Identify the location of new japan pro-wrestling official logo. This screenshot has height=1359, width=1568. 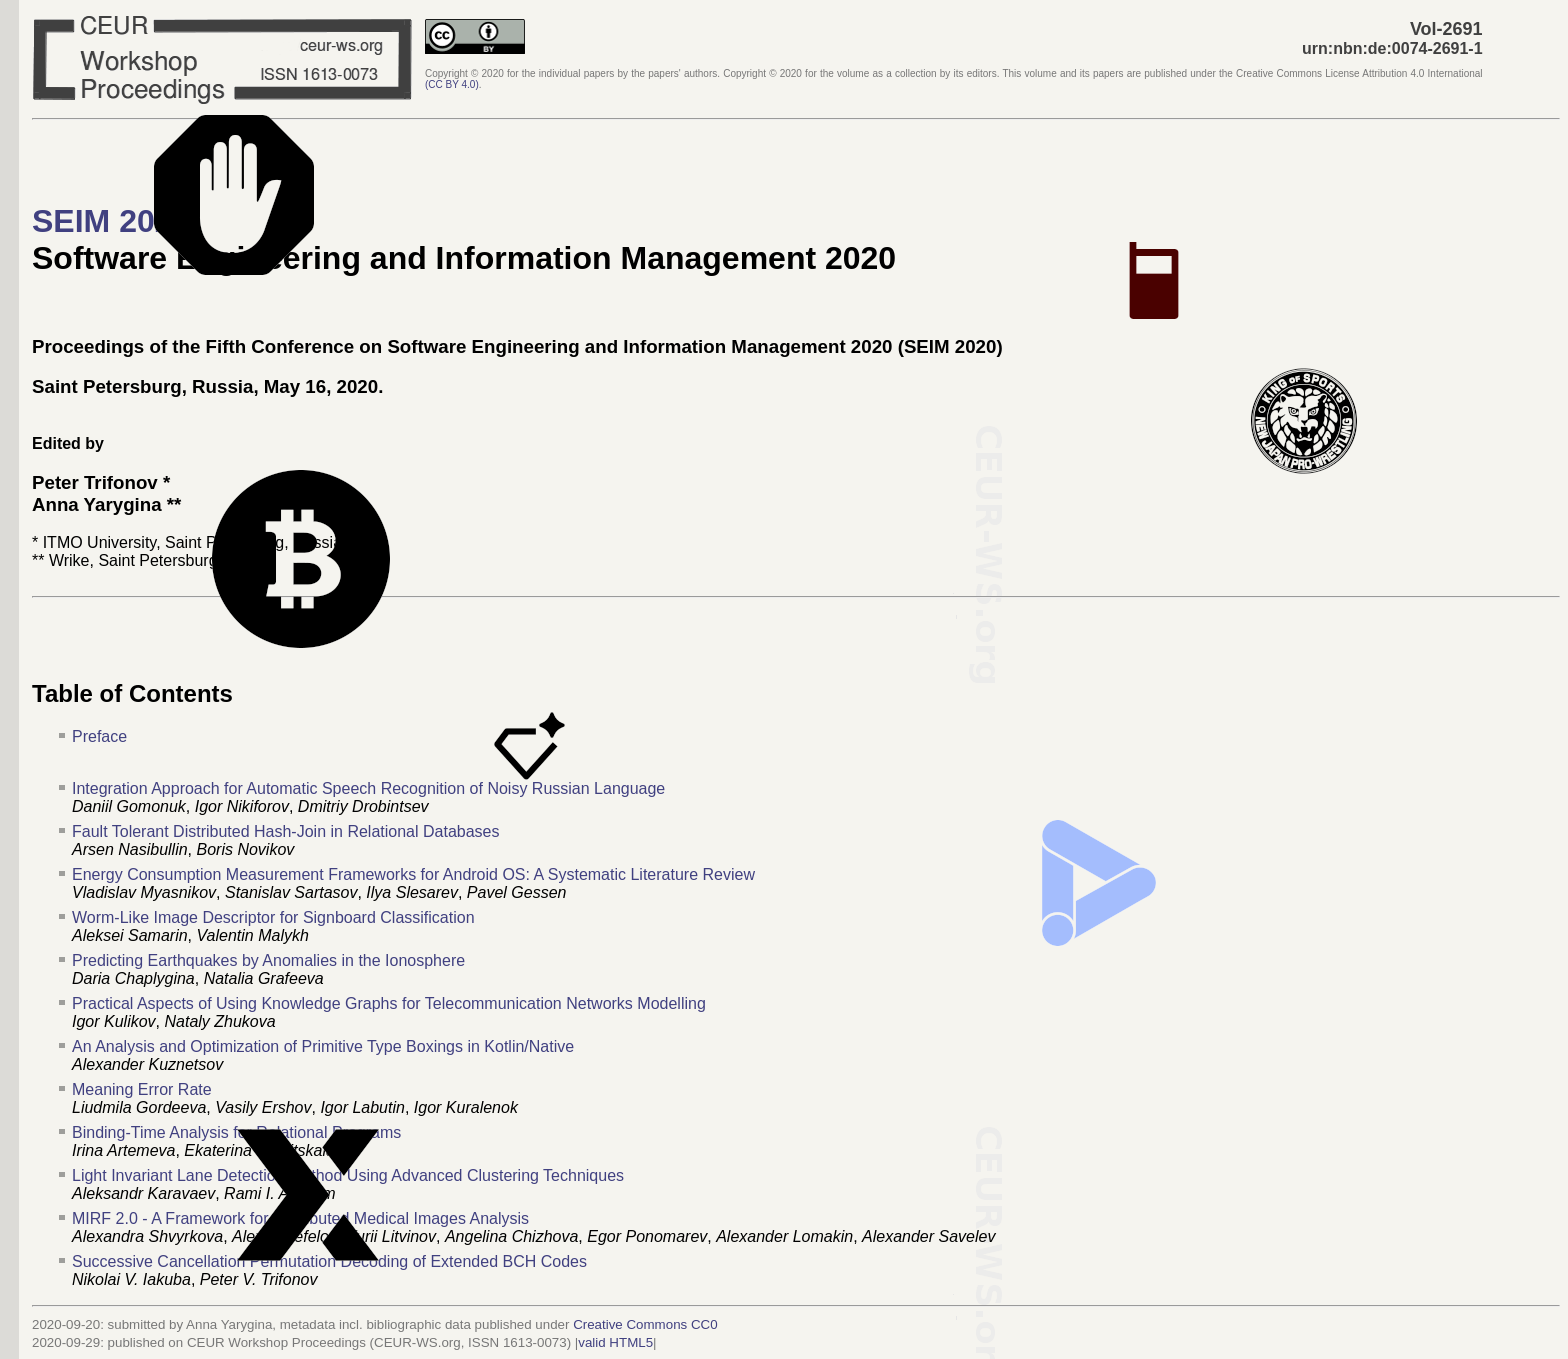
(1304, 421).